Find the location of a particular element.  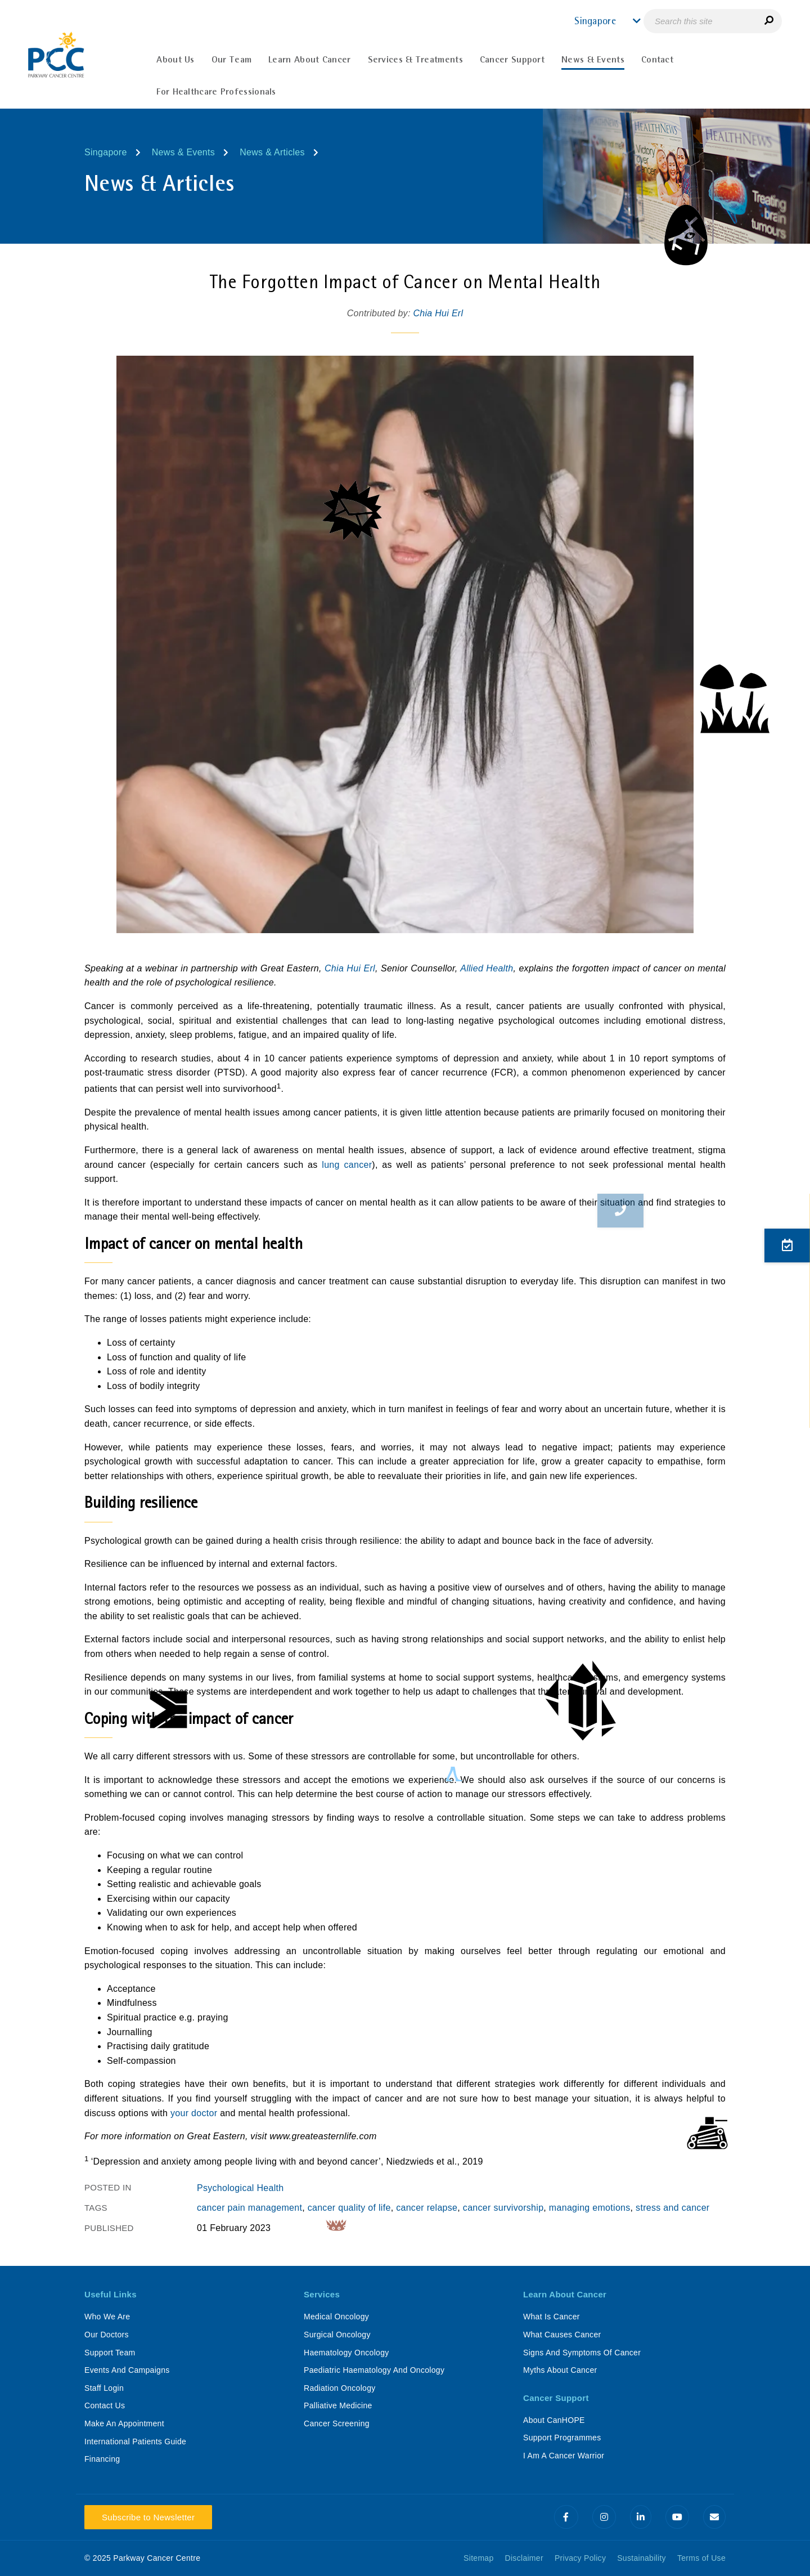

collect or interact with a magic crystal item is located at coordinates (581, 1700).